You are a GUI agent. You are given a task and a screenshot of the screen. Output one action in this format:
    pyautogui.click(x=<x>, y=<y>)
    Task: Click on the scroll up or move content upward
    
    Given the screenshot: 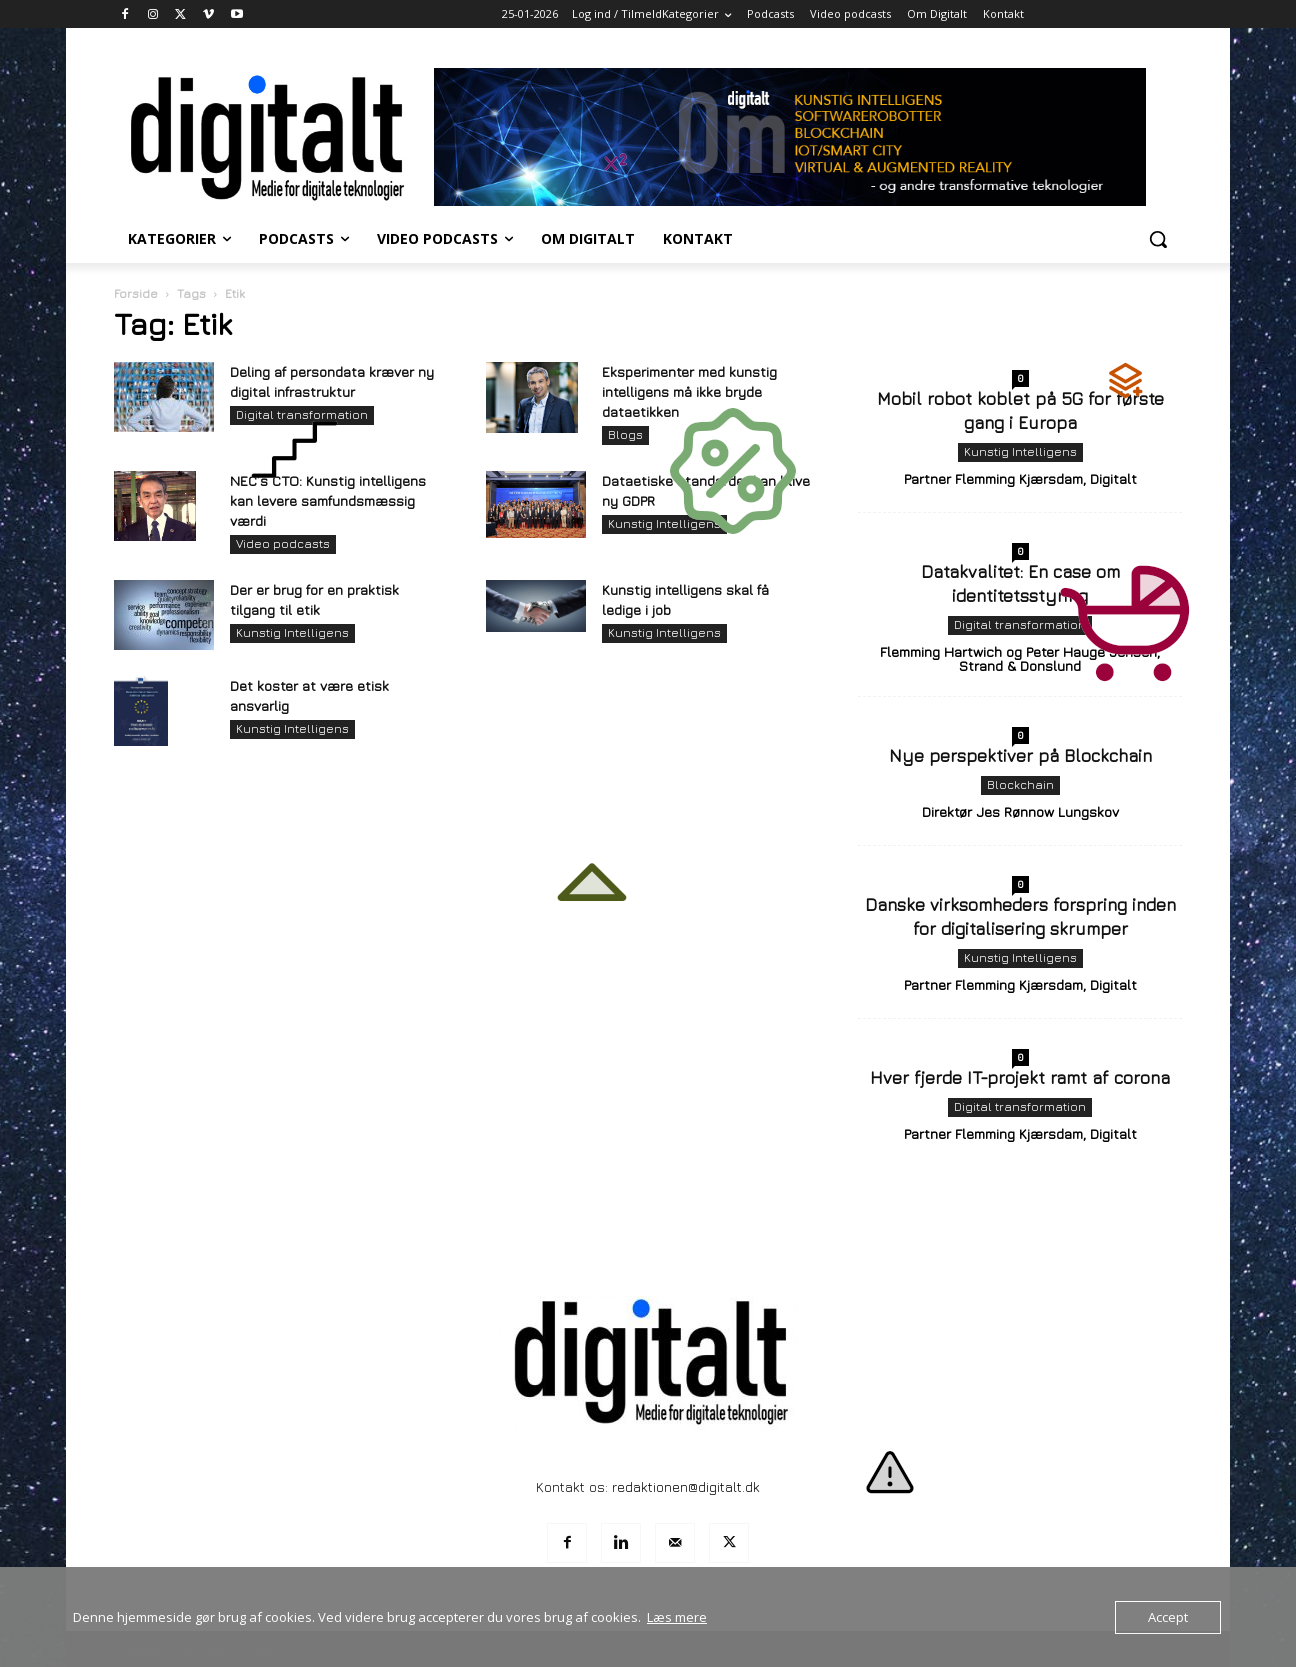 What is the action you would take?
    pyautogui.click(x=592, y=901)
    